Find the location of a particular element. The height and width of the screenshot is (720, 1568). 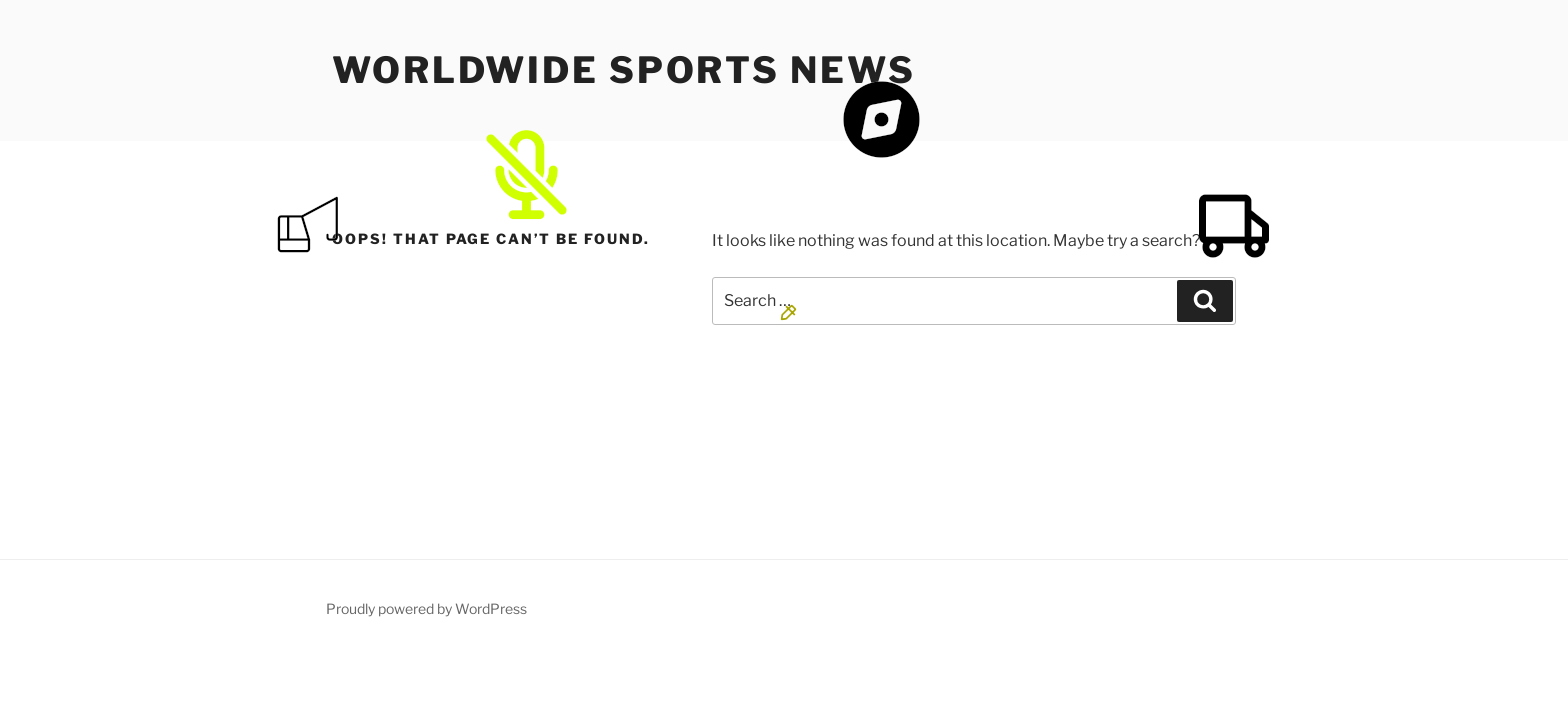

mute your microphone is located at coordinates (526, 174).